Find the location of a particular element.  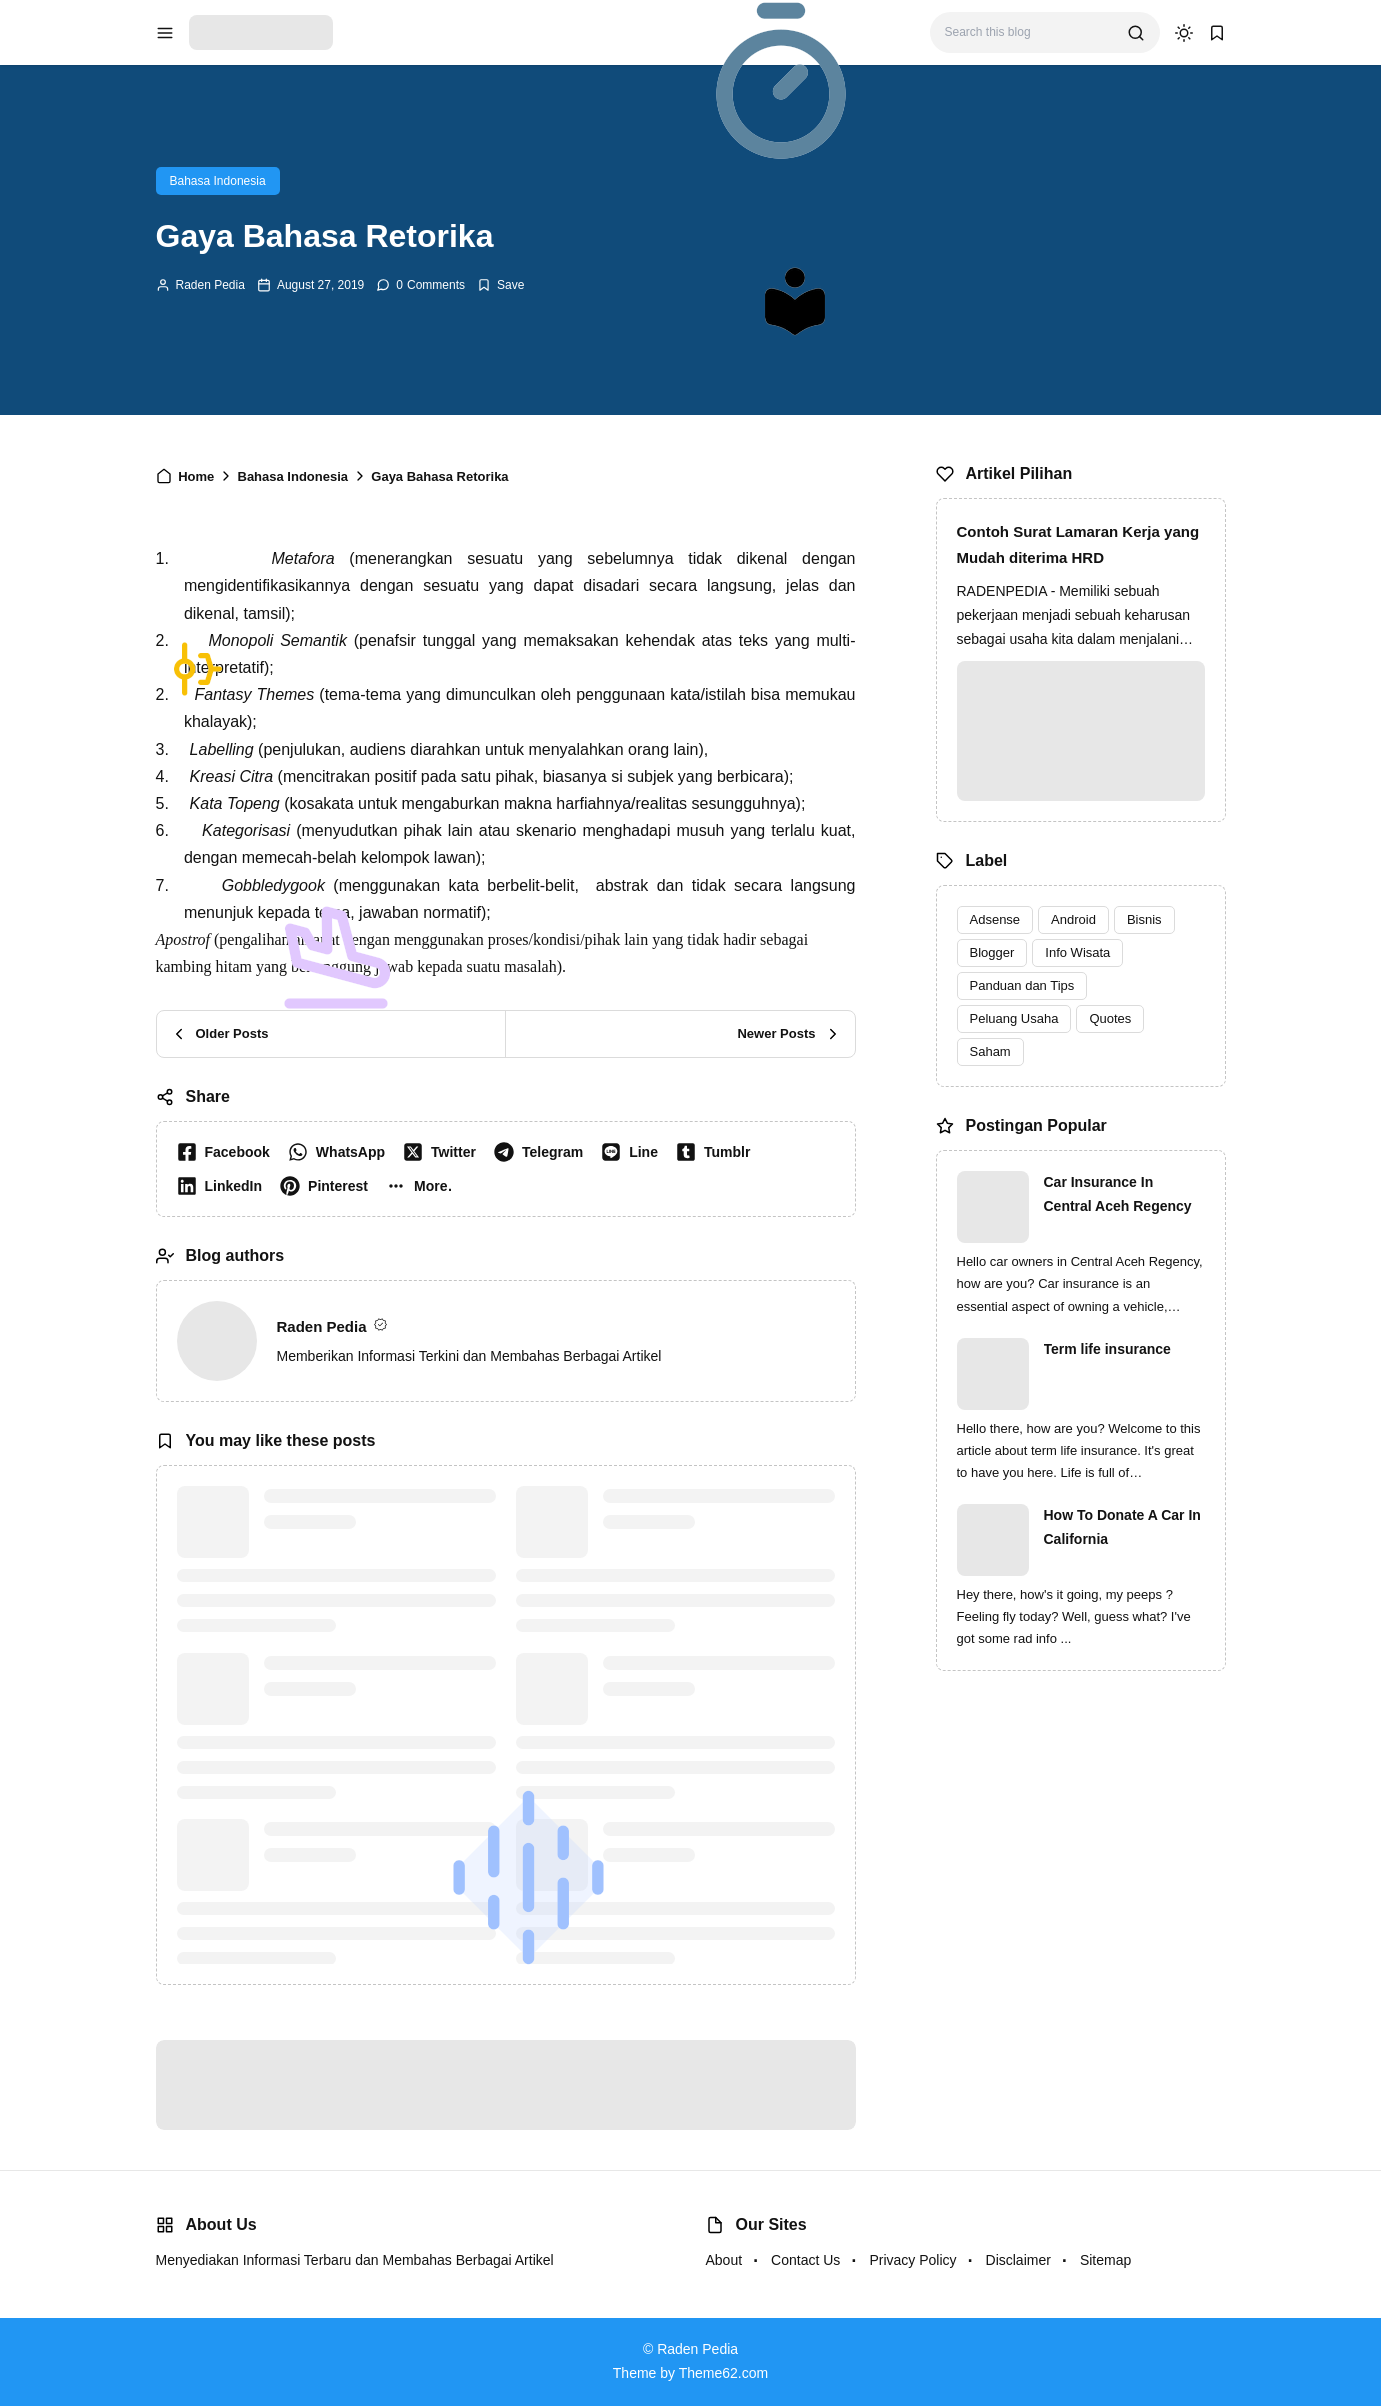

set or view a countdown timer is located at coordinates (781, 86).